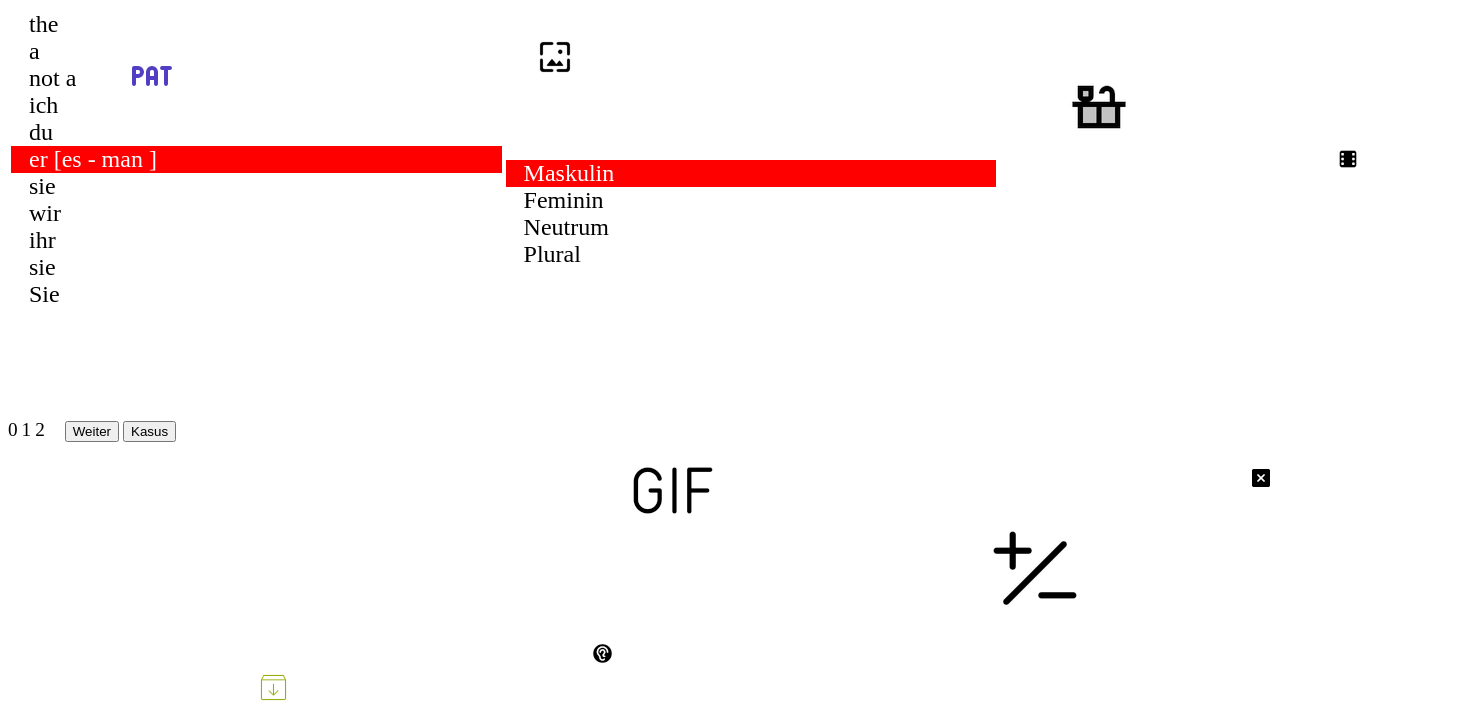 The image size is (1457, 720). I want to click on access video or movie content, so click(1348, 159).